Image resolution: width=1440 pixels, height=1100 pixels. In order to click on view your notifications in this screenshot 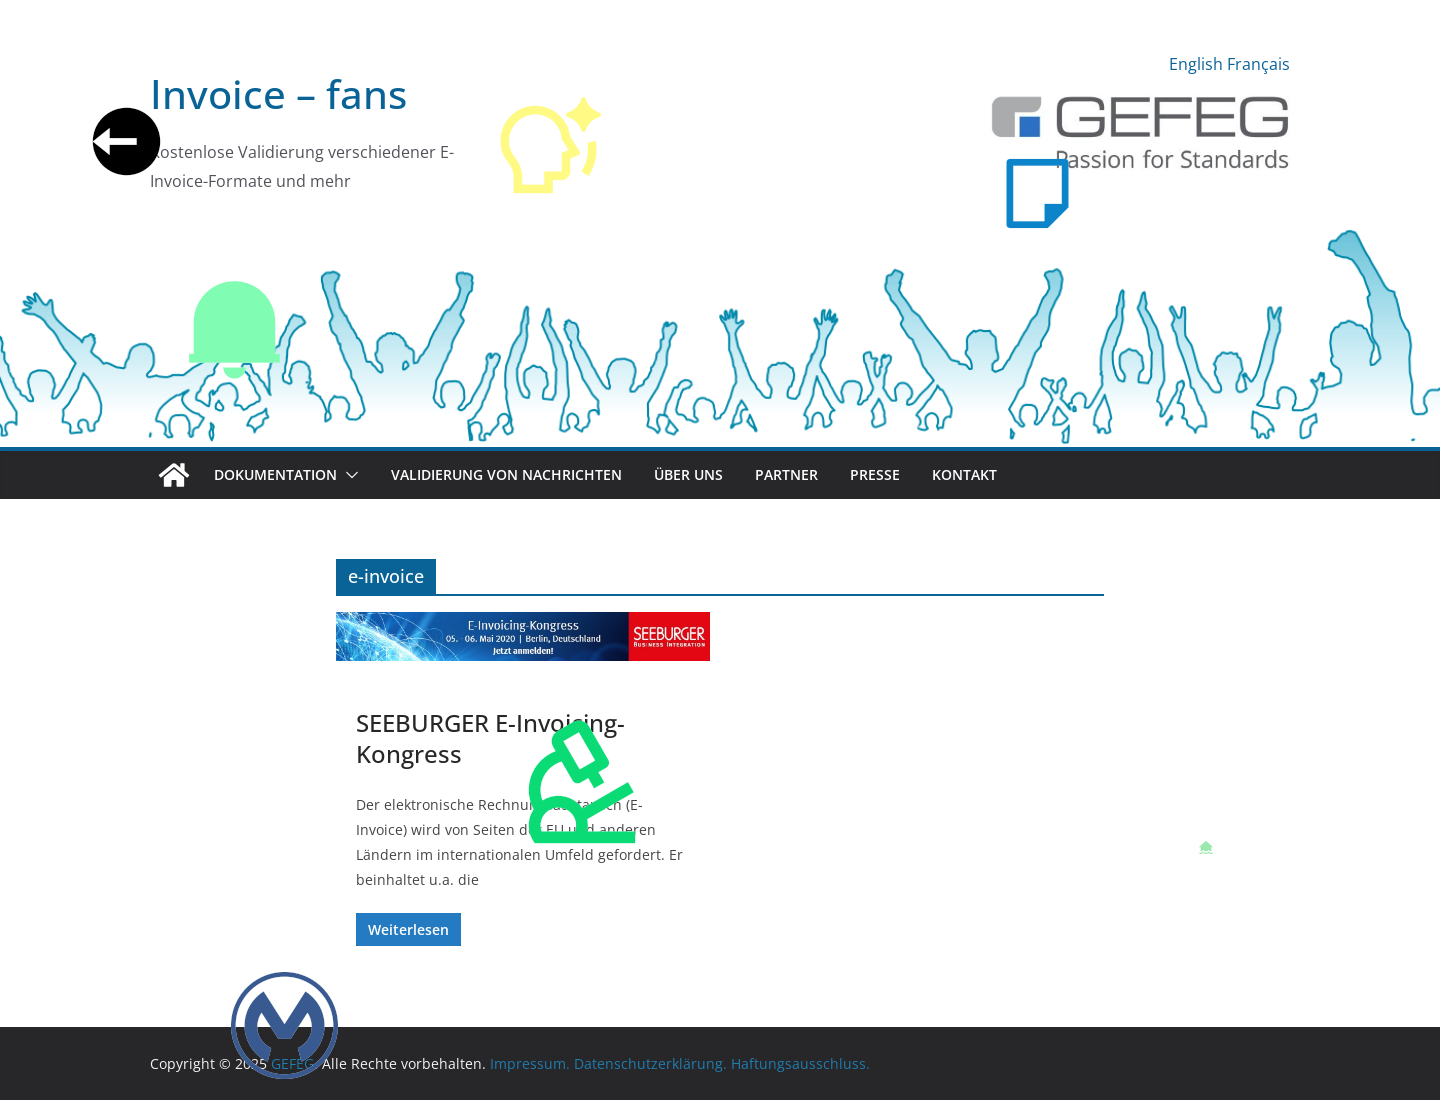, I will do `click(234, 326)`.